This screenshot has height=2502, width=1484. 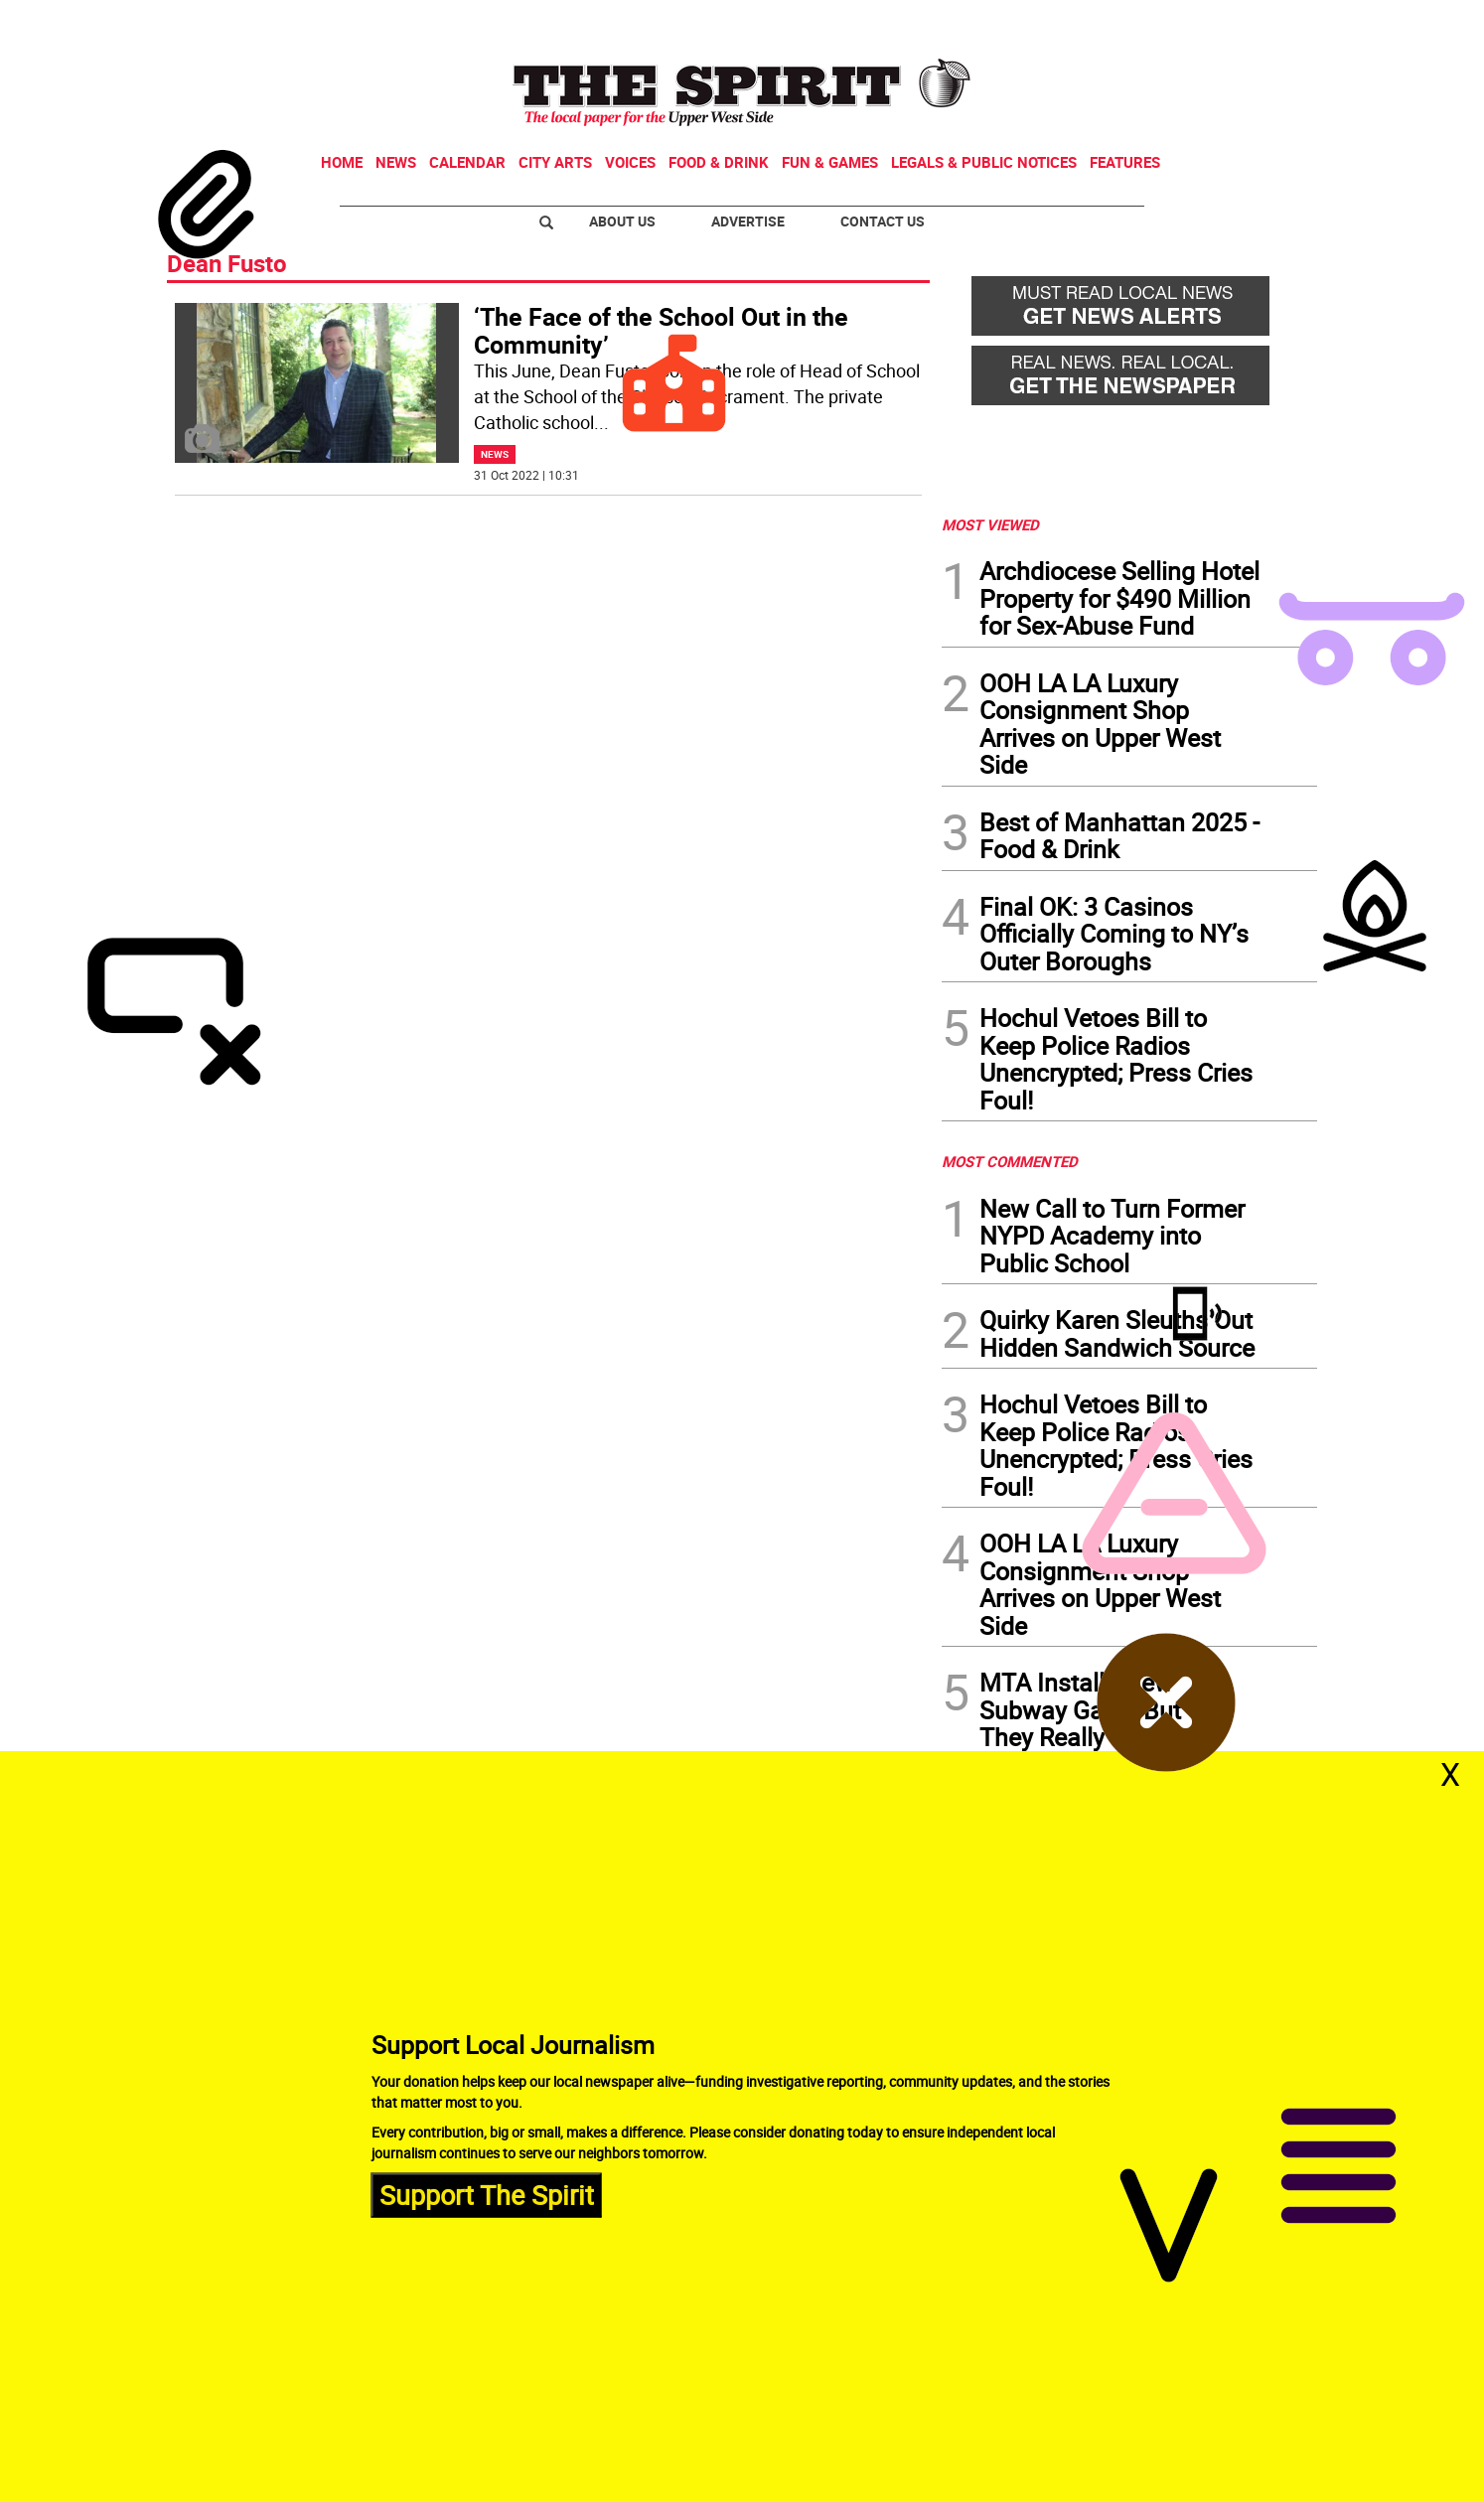 I want to click on reduce warning level or priority, so click(x=1174, y=1499).